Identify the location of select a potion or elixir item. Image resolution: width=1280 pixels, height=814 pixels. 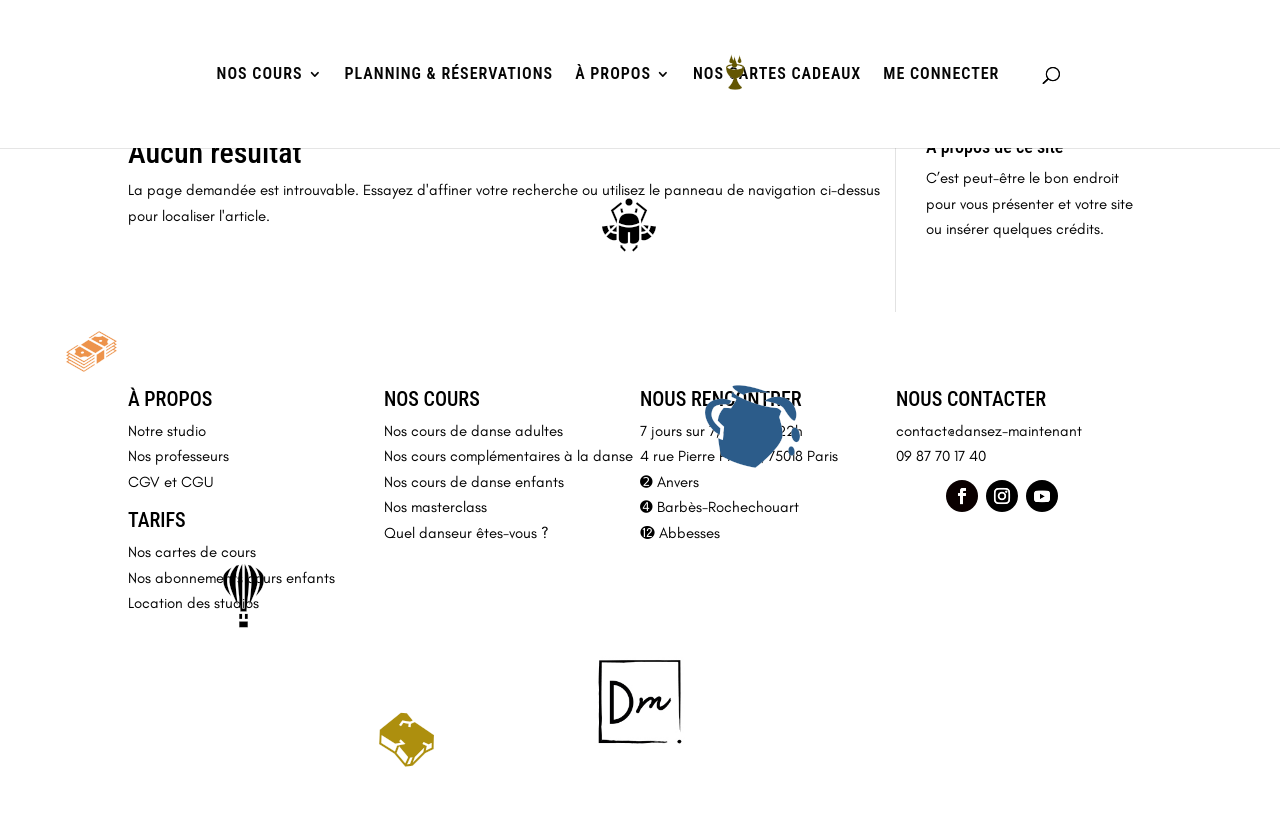
(735, 72).